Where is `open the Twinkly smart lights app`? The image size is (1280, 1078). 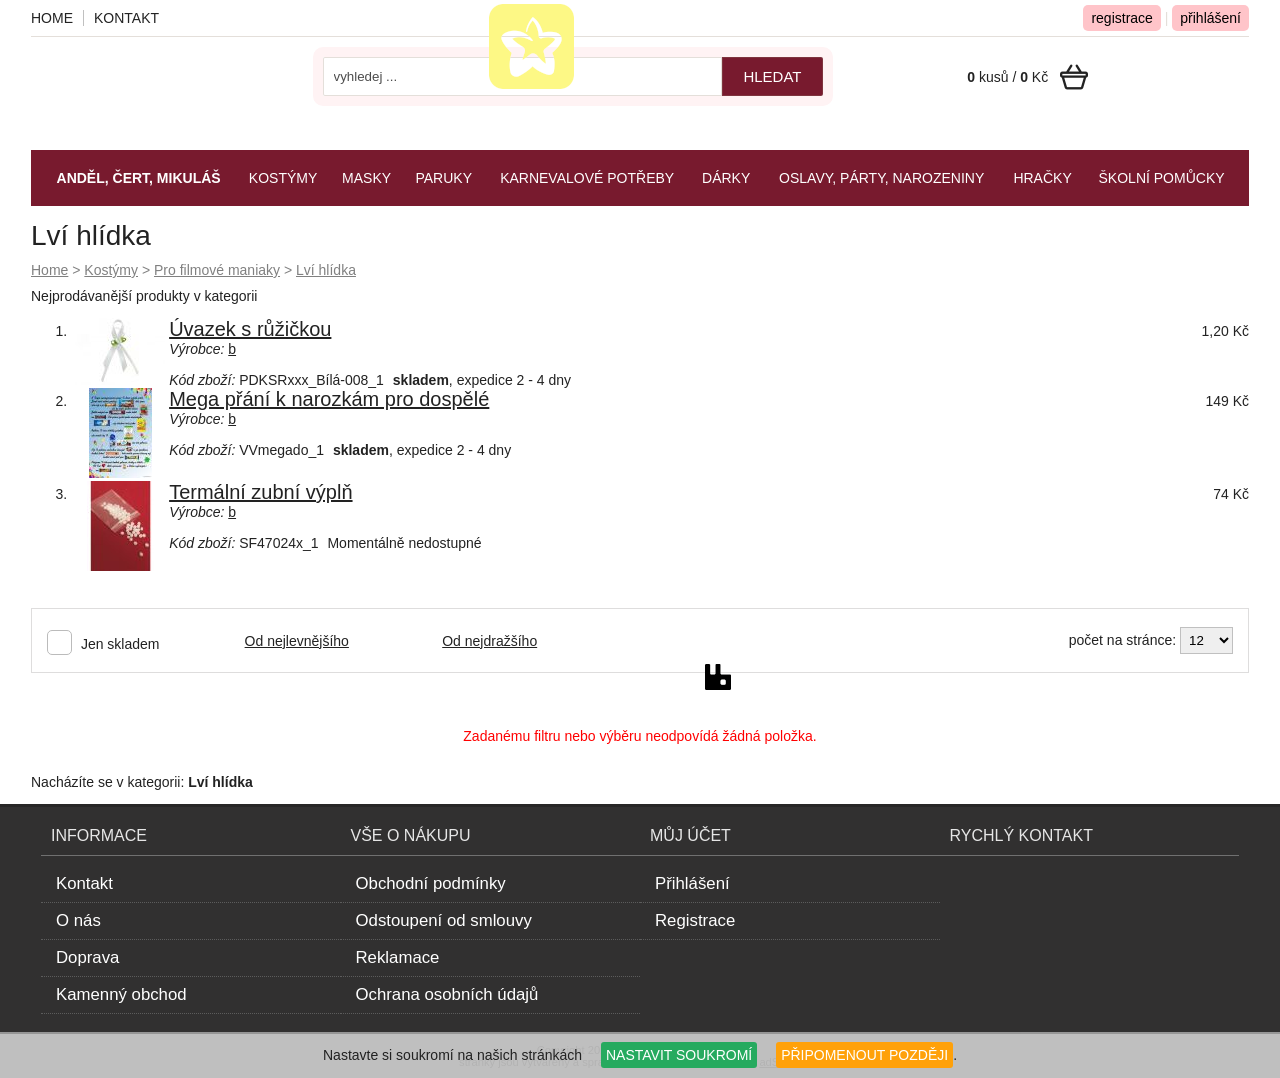 open the Twinkly smart lights app is located at coordinates (531, 46).